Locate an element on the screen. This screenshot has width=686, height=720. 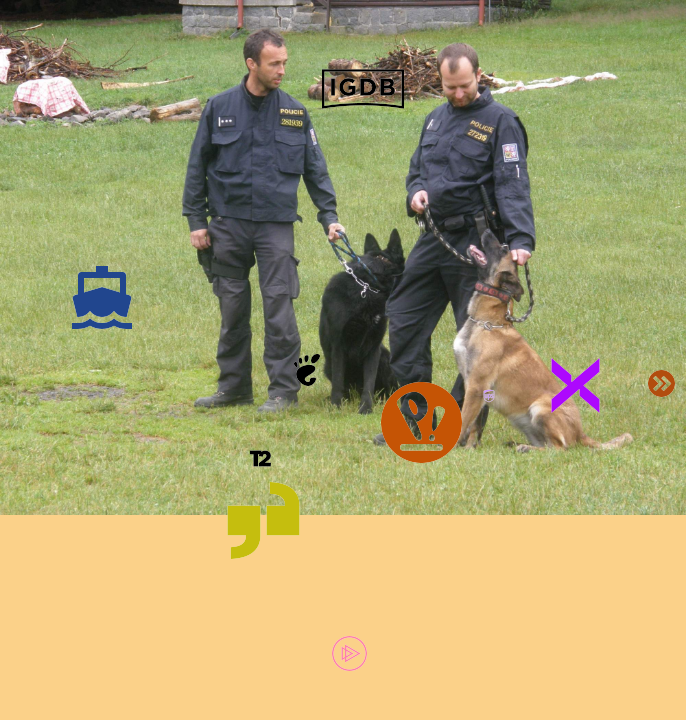
view shipping or delivery status is located at coordinates (102, 299).